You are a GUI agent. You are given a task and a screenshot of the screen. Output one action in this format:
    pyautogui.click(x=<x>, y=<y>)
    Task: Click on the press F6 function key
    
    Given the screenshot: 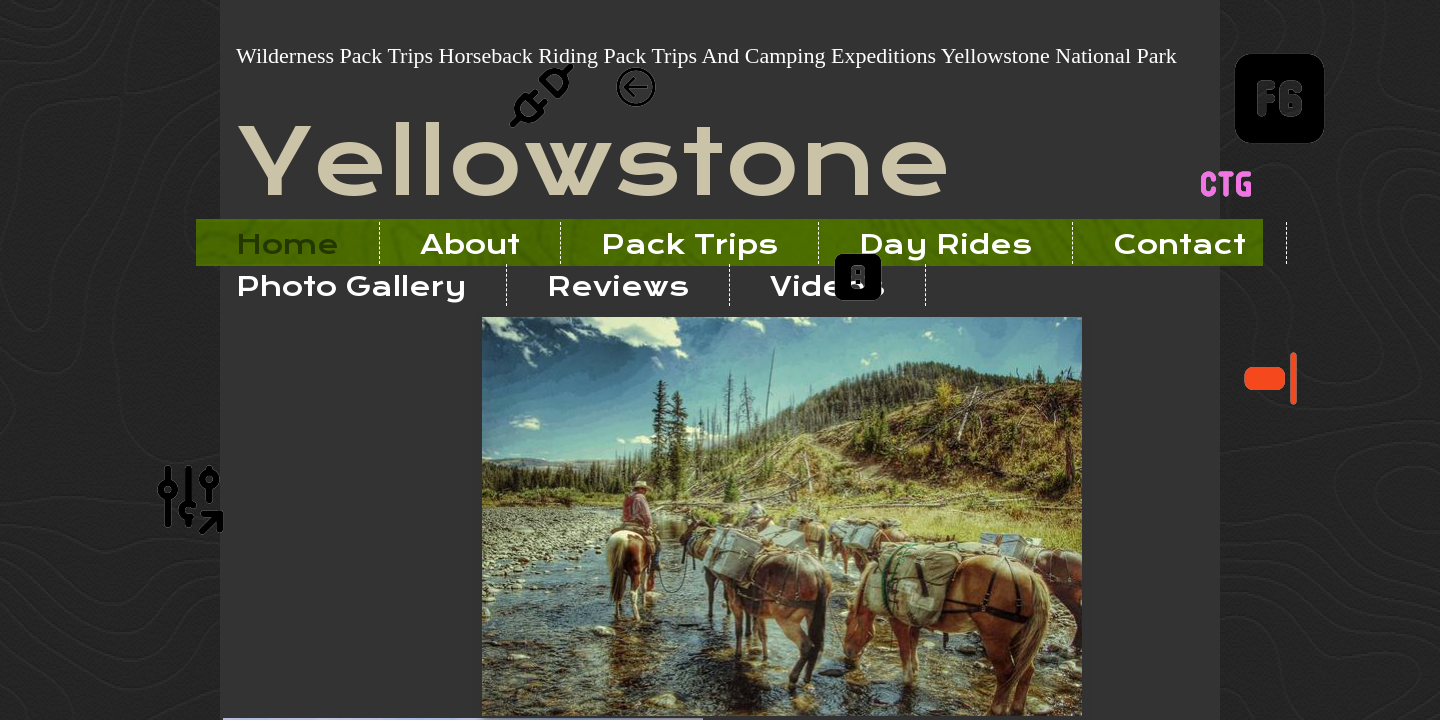 What is the action you would take?
    pyautogui.click(x=1279, y=98)
    